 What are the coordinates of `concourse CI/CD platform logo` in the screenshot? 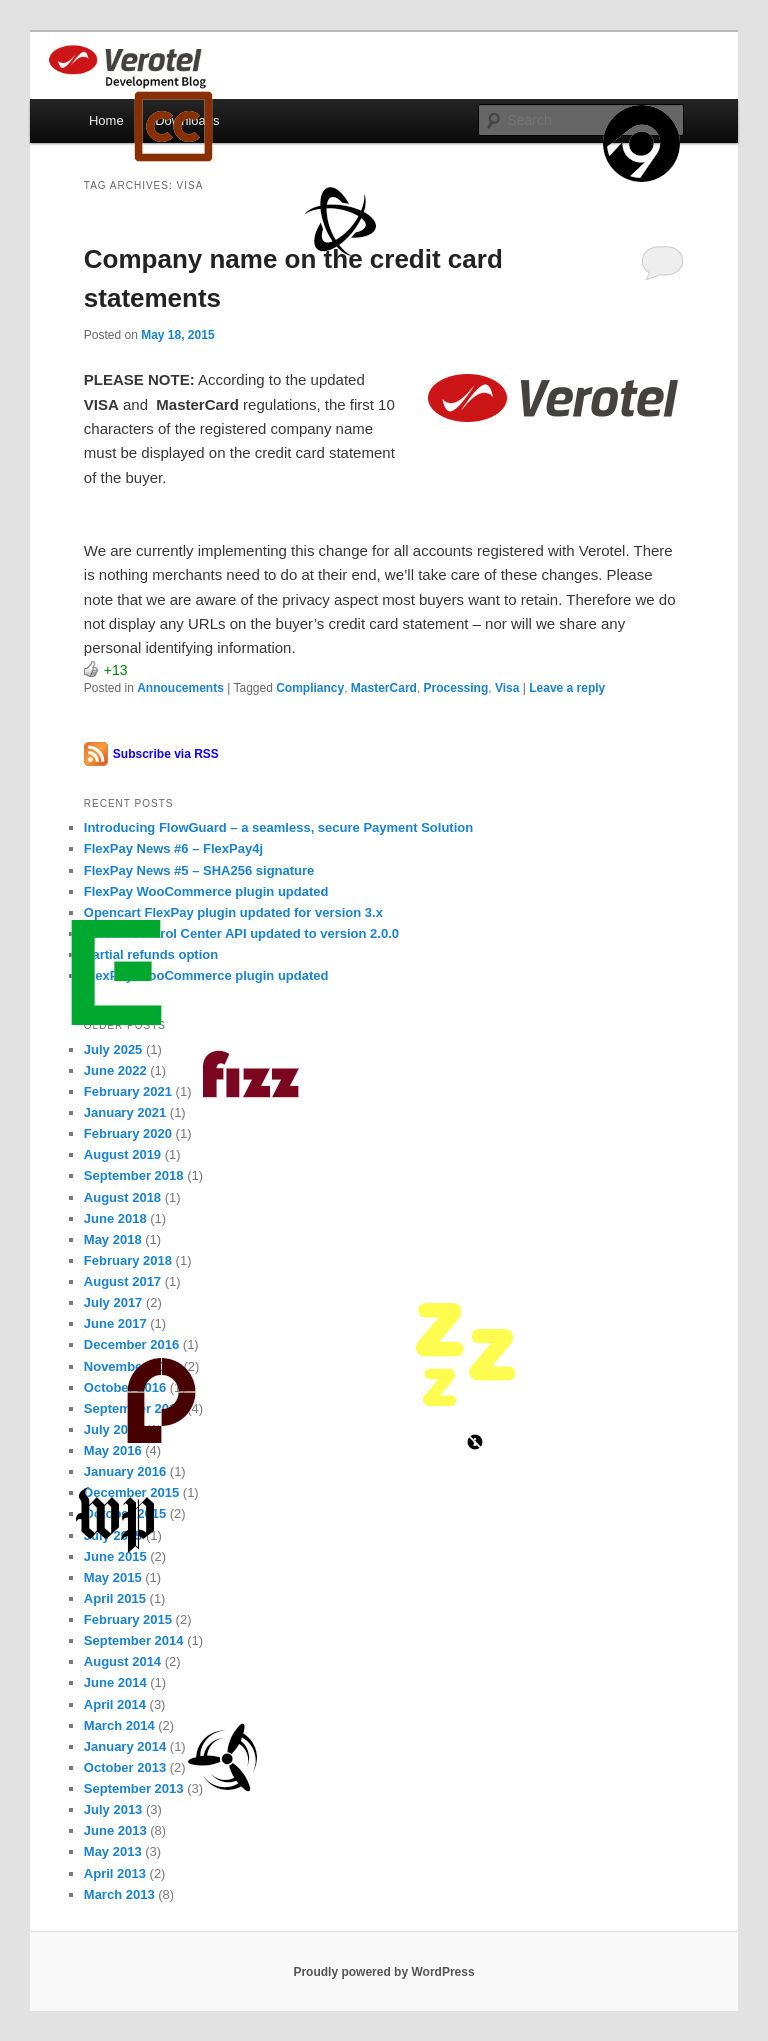 It's located at (222, 1757).